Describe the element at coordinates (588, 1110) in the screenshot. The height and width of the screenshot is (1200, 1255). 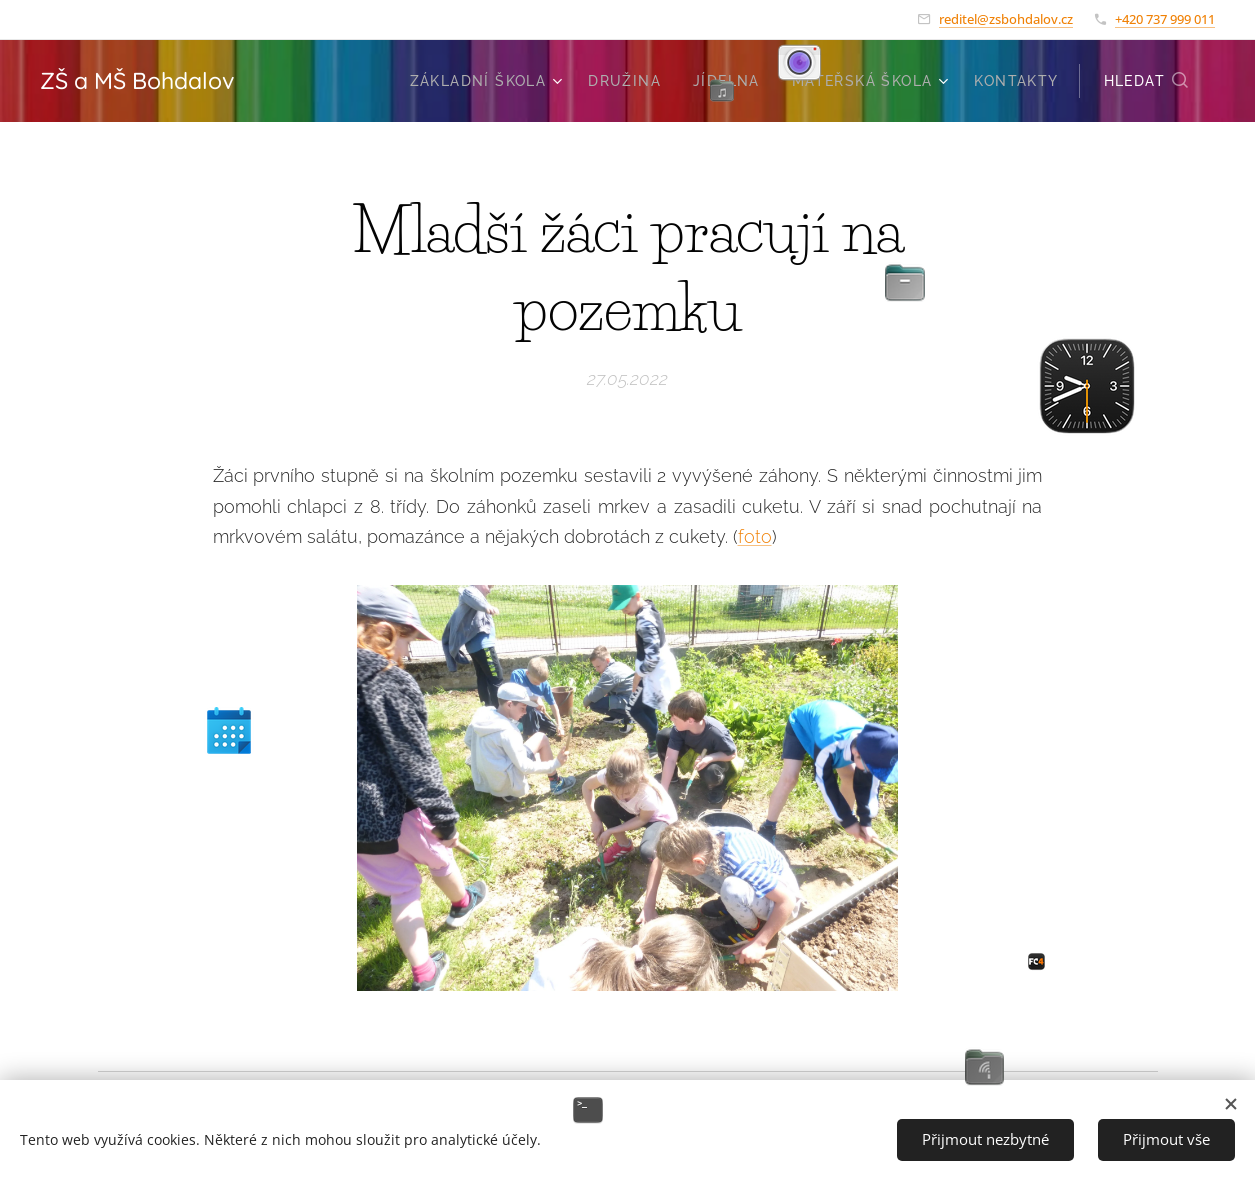
I see `open the terminal application` at that location.